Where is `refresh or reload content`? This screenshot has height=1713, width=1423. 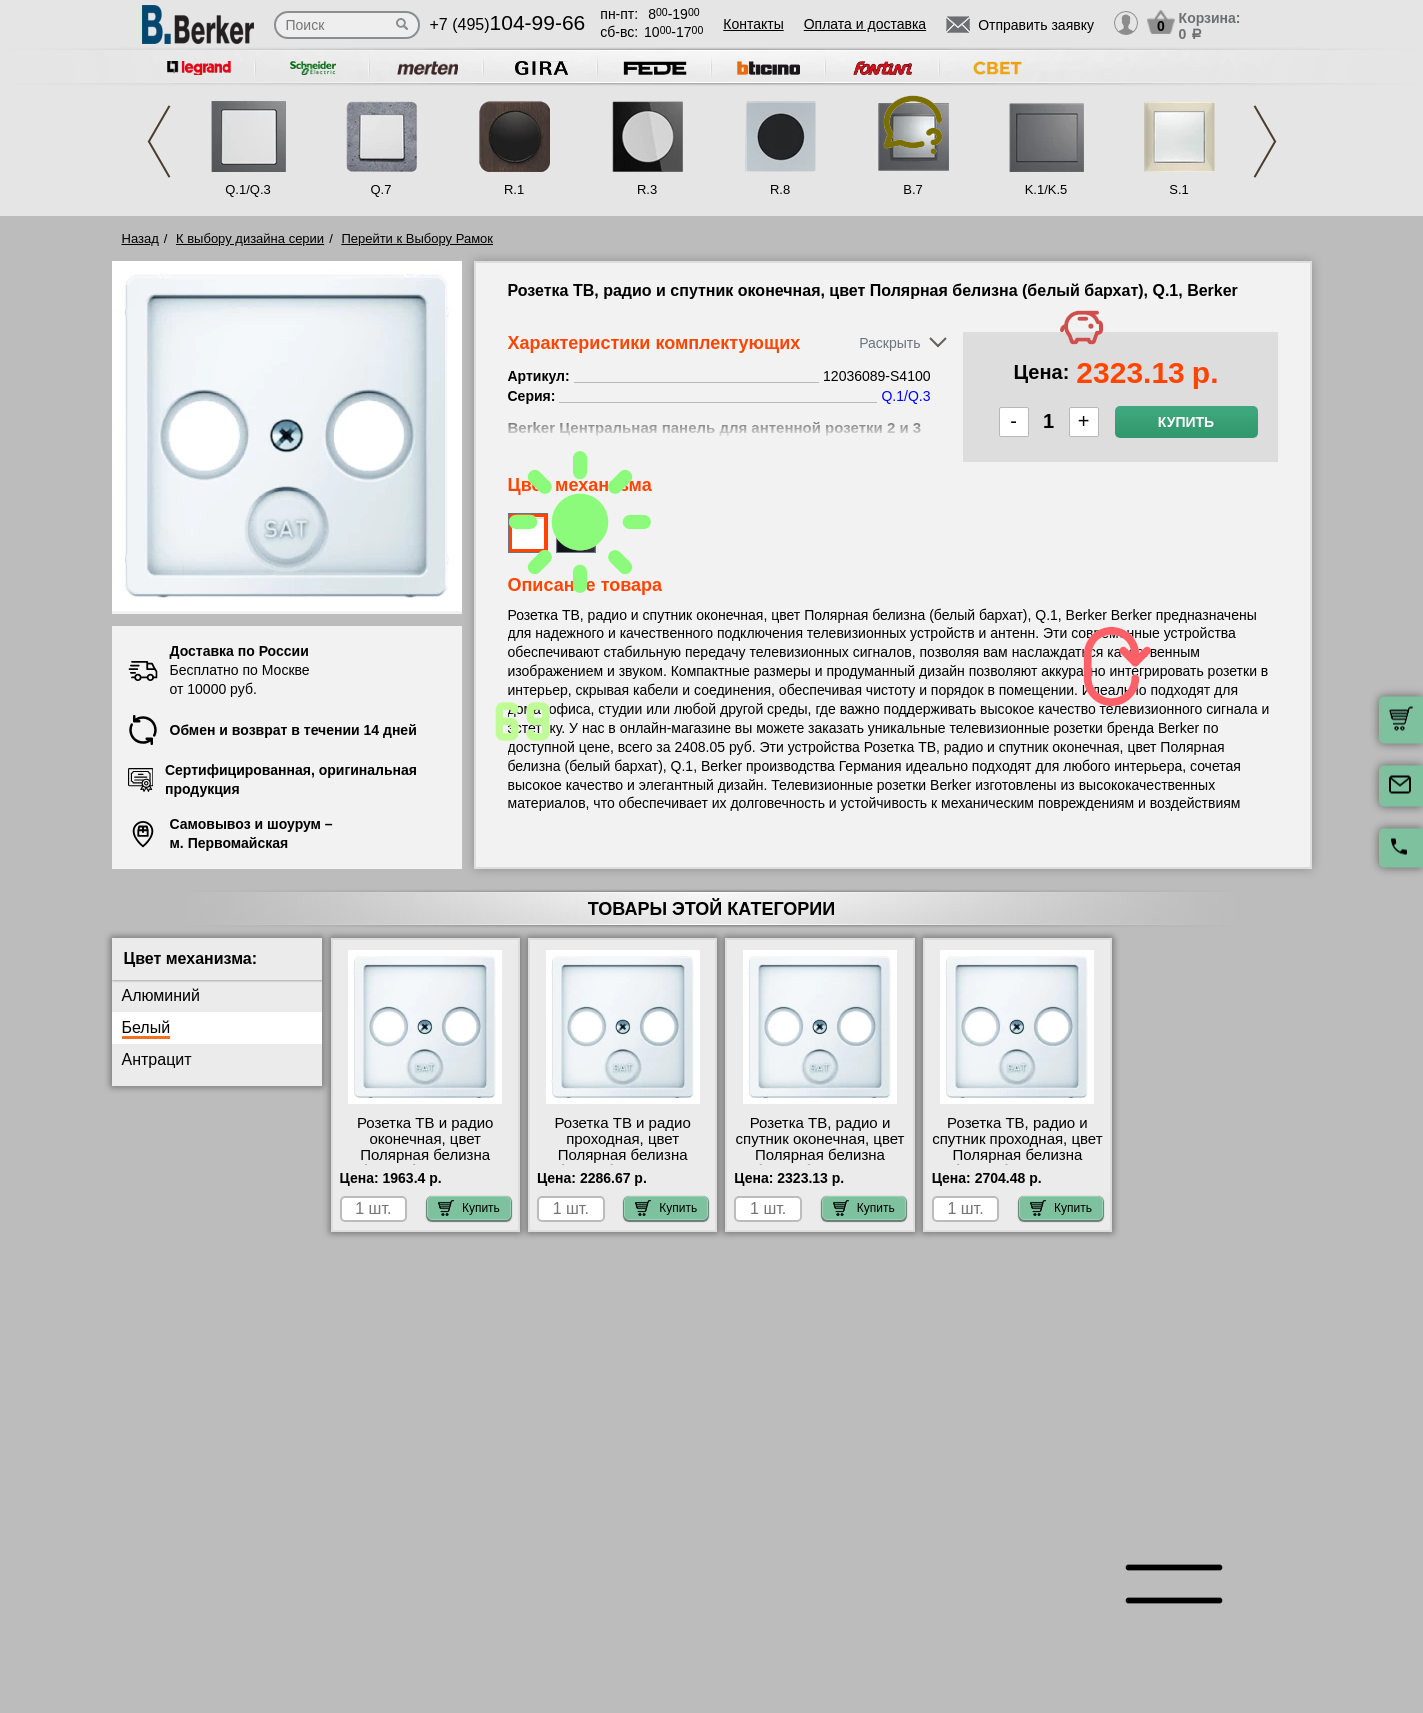 refresh or reload content is located at coordinates (1111, 666).